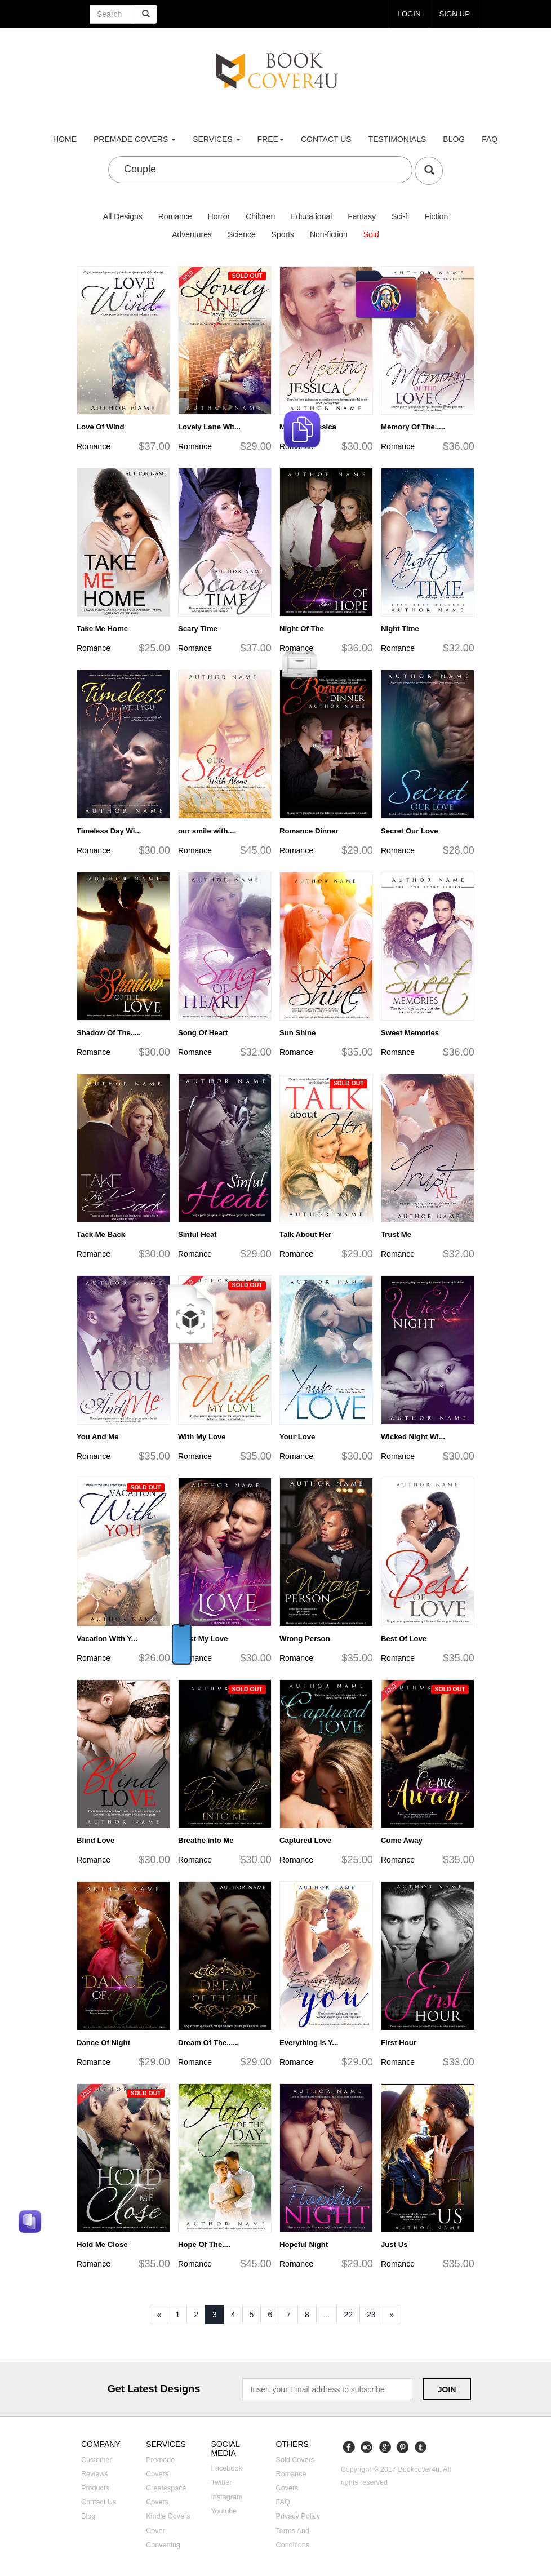 The image size is (551, 2576). What do you see at coordinates (300, 664) in the screenshot?
I see `print document using postscript printer` at bounding box center [300, 664].